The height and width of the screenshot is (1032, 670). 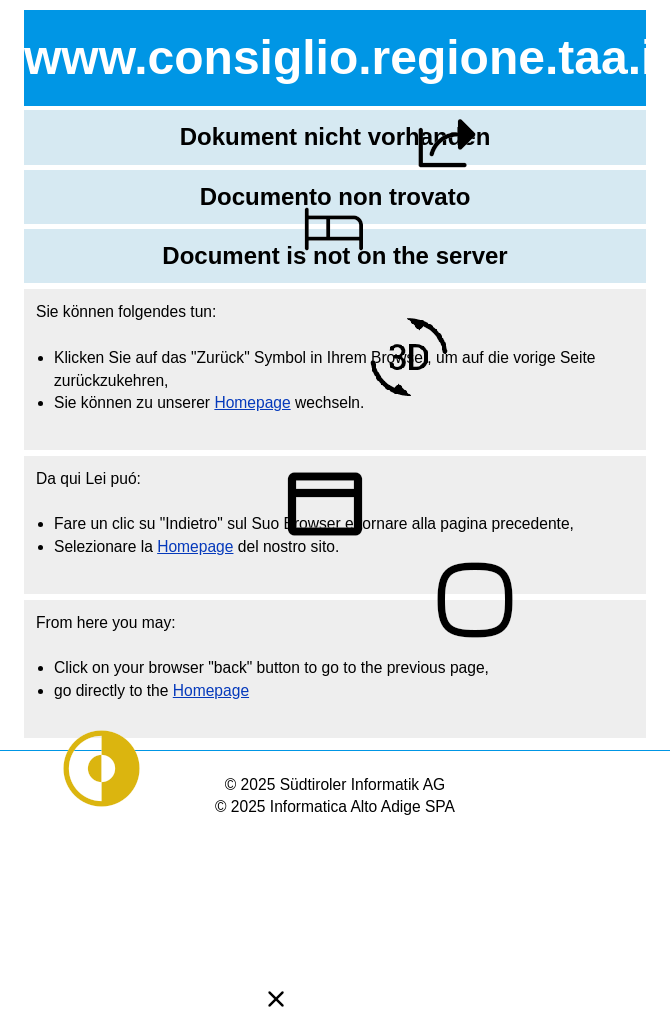 What do you see at coordinates (447, 141) in the screenshot?
I see `share this content` at bounding box center [447, 141].